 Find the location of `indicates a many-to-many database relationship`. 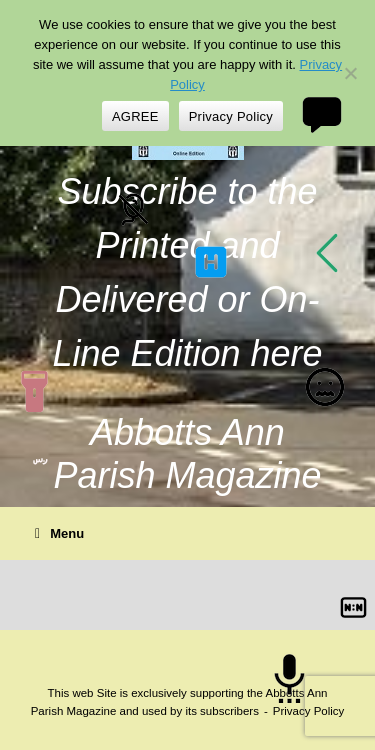

indicates a many-to-many database relationship is located at coordinates (353, 607).